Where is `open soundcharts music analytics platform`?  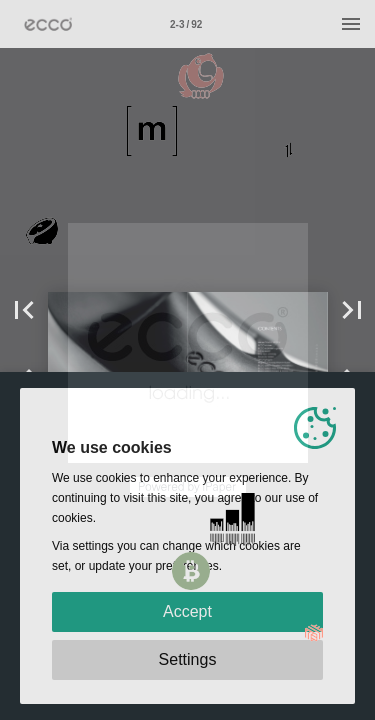
open soundcharts music analytics platform is located at coordinates (232, 519).